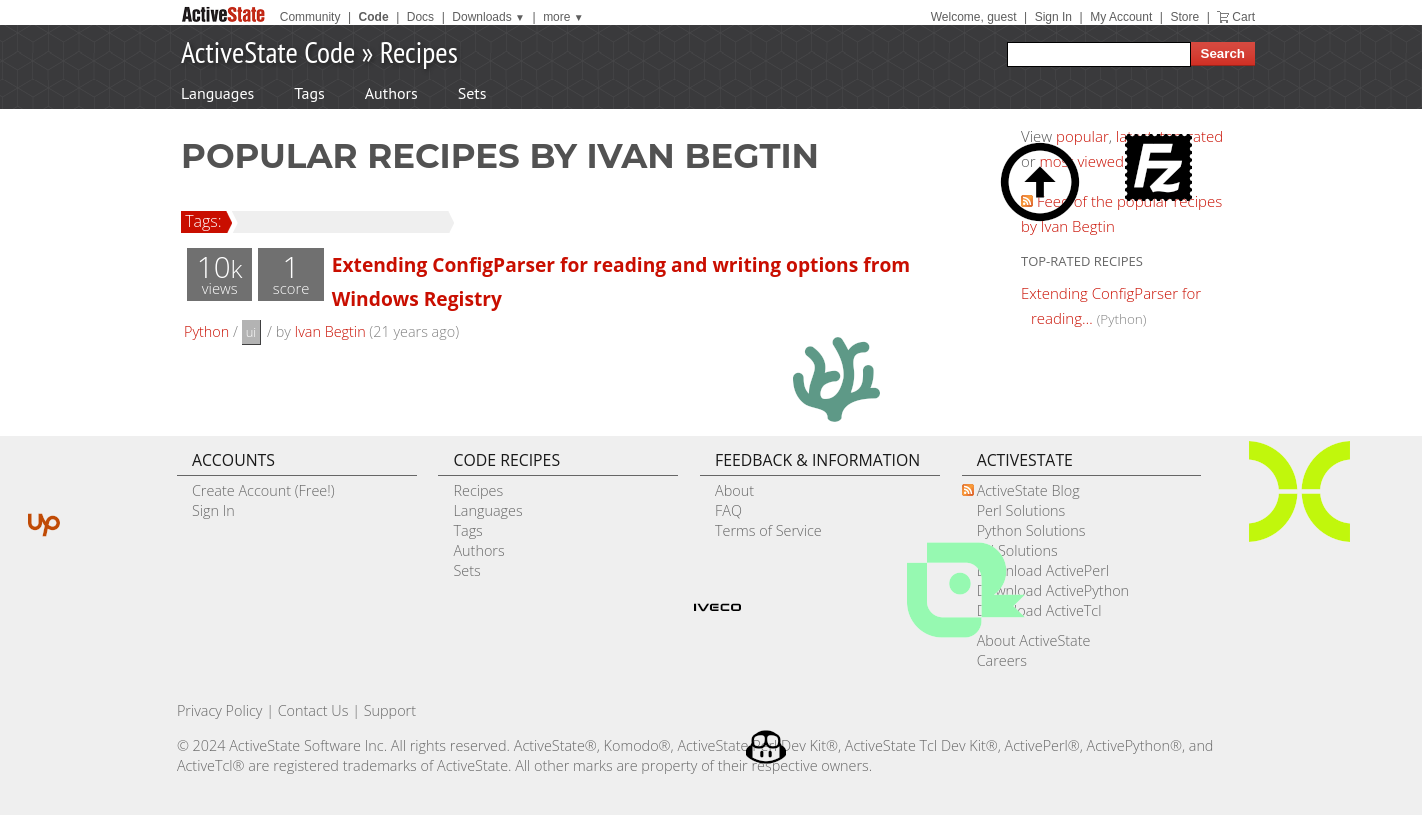 This screenshot has height=815, width=1422. I want to click on scroll to top of page, so click(1040, 182).